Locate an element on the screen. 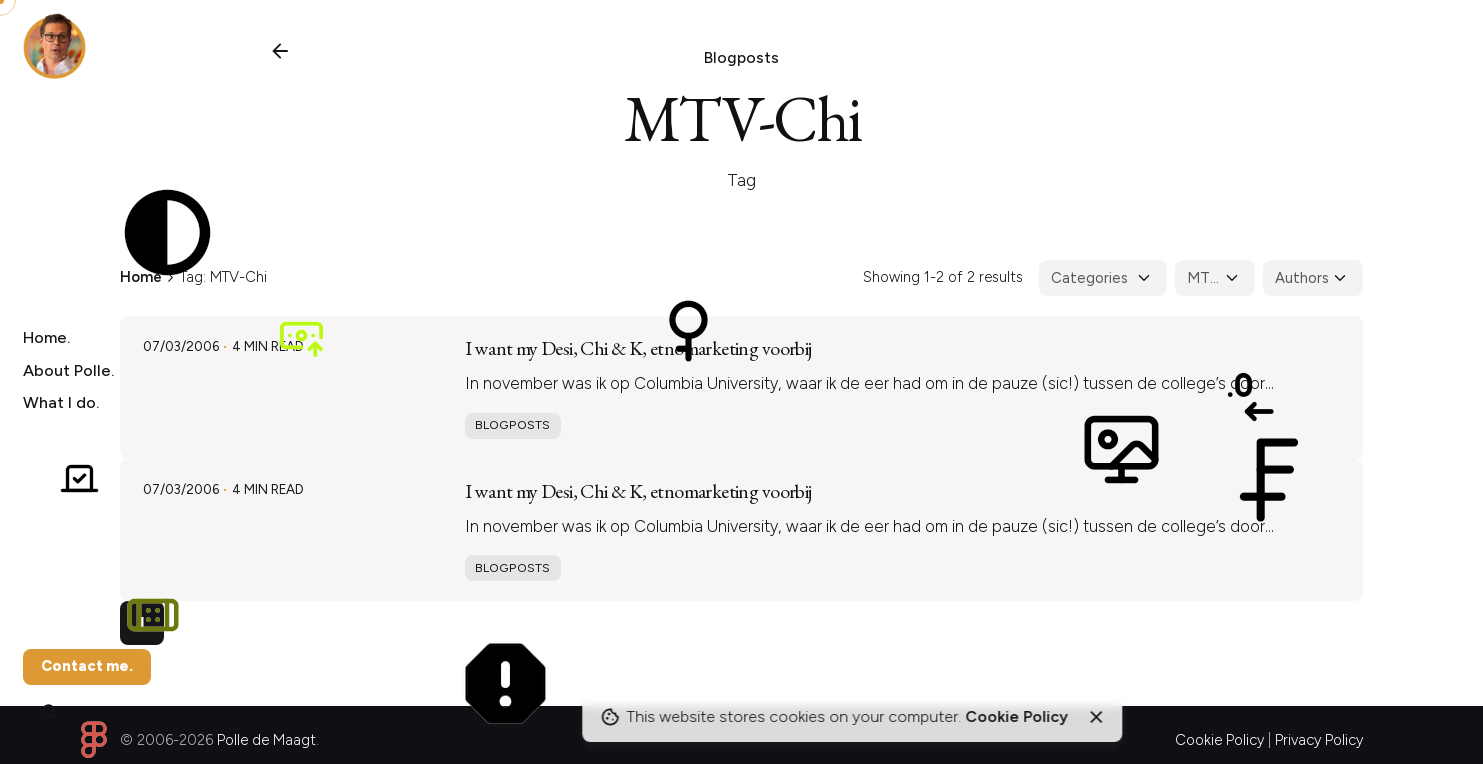  report a problem or issue is located at coordinates (505, 683).